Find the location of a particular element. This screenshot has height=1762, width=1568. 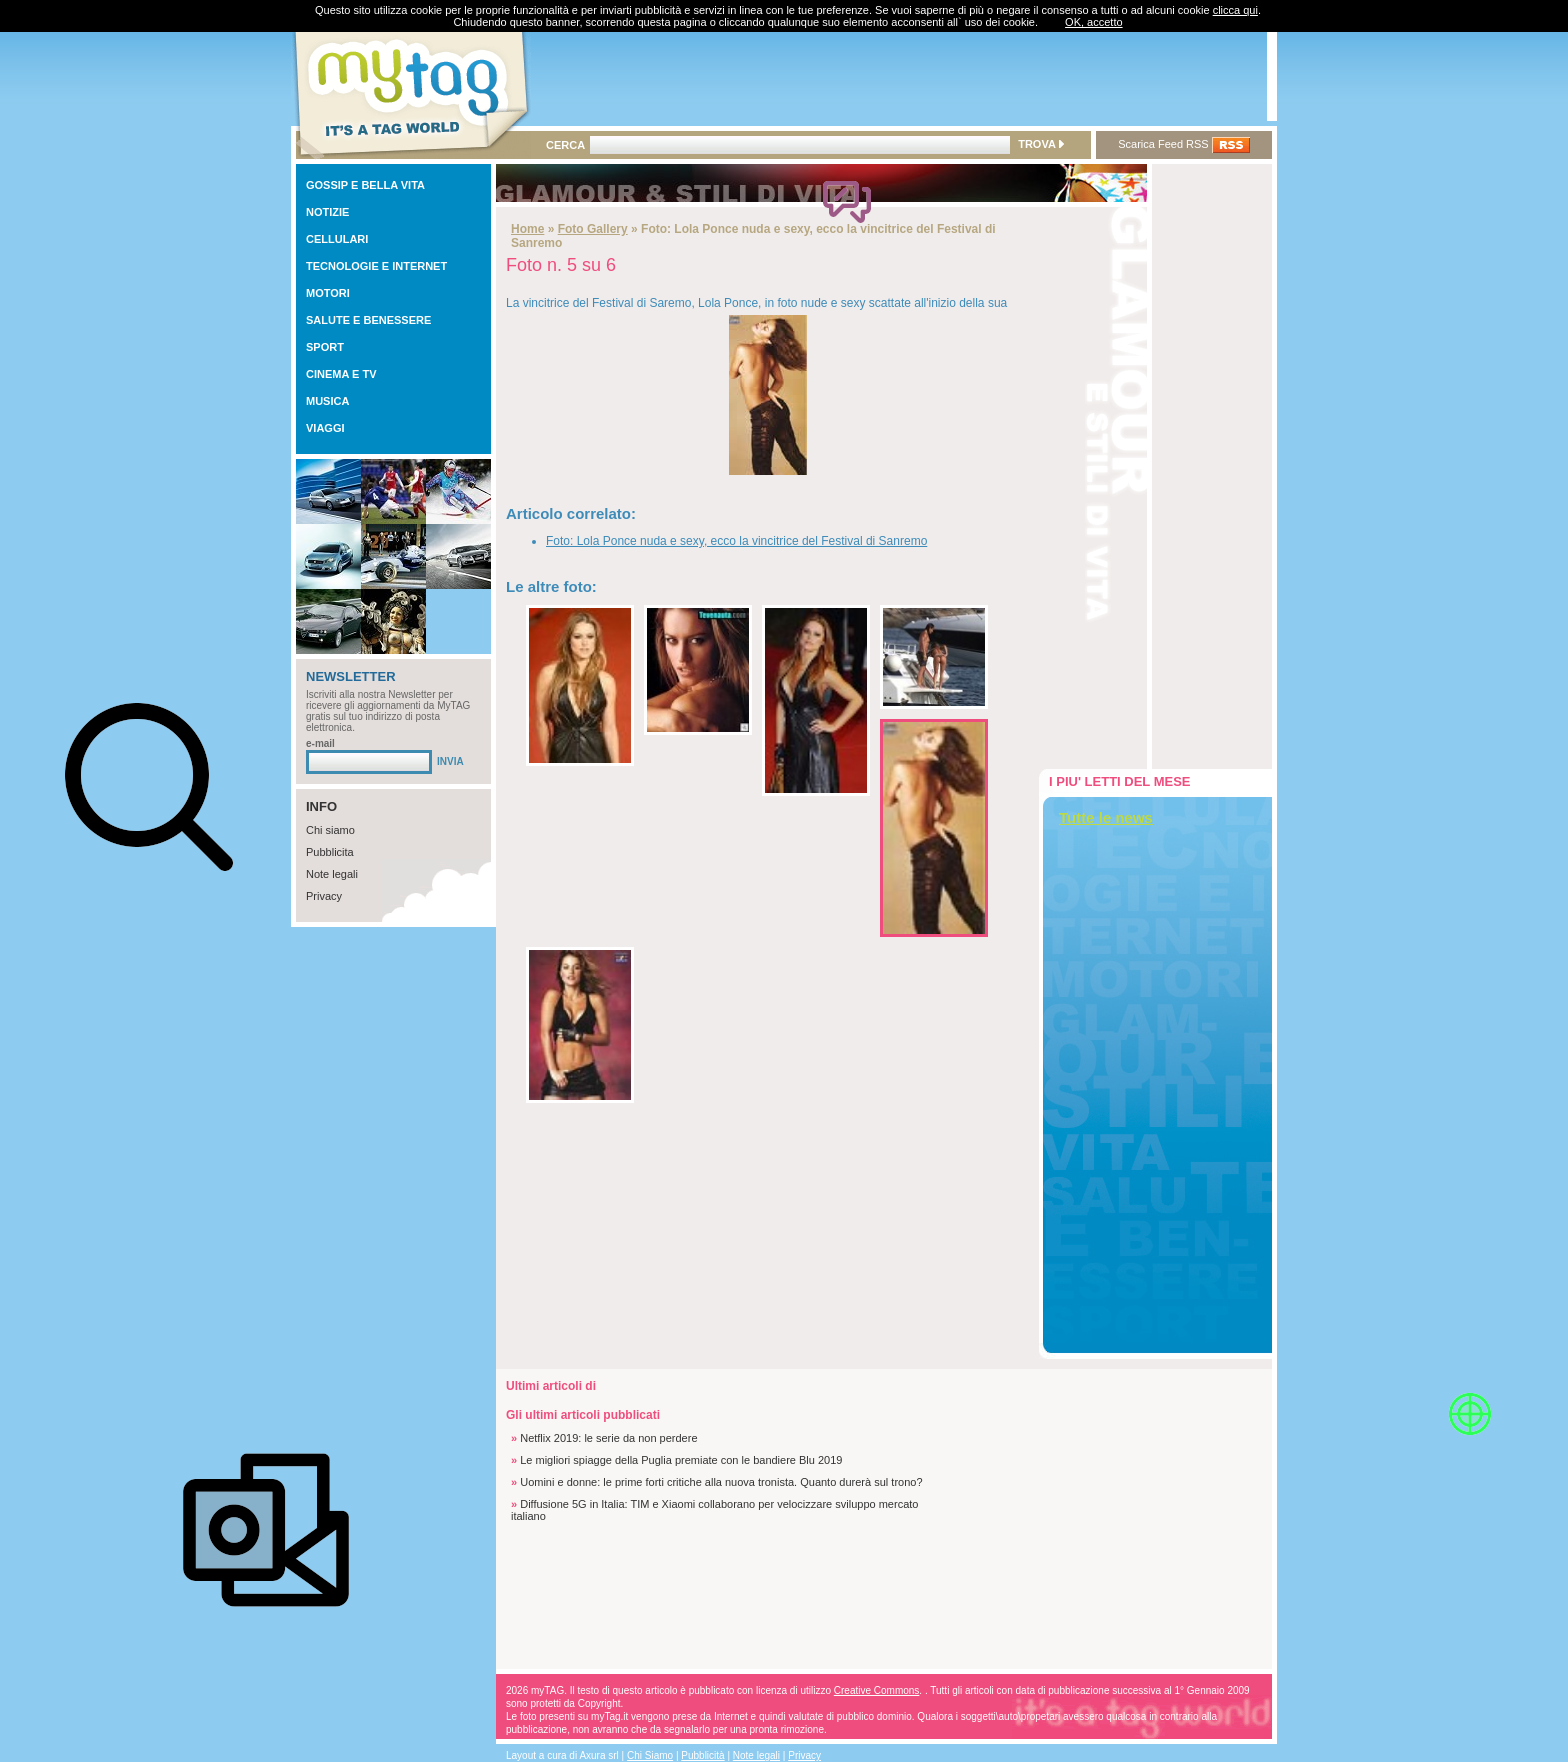

search for messages, users, or content is located at coordinates (153, 791).